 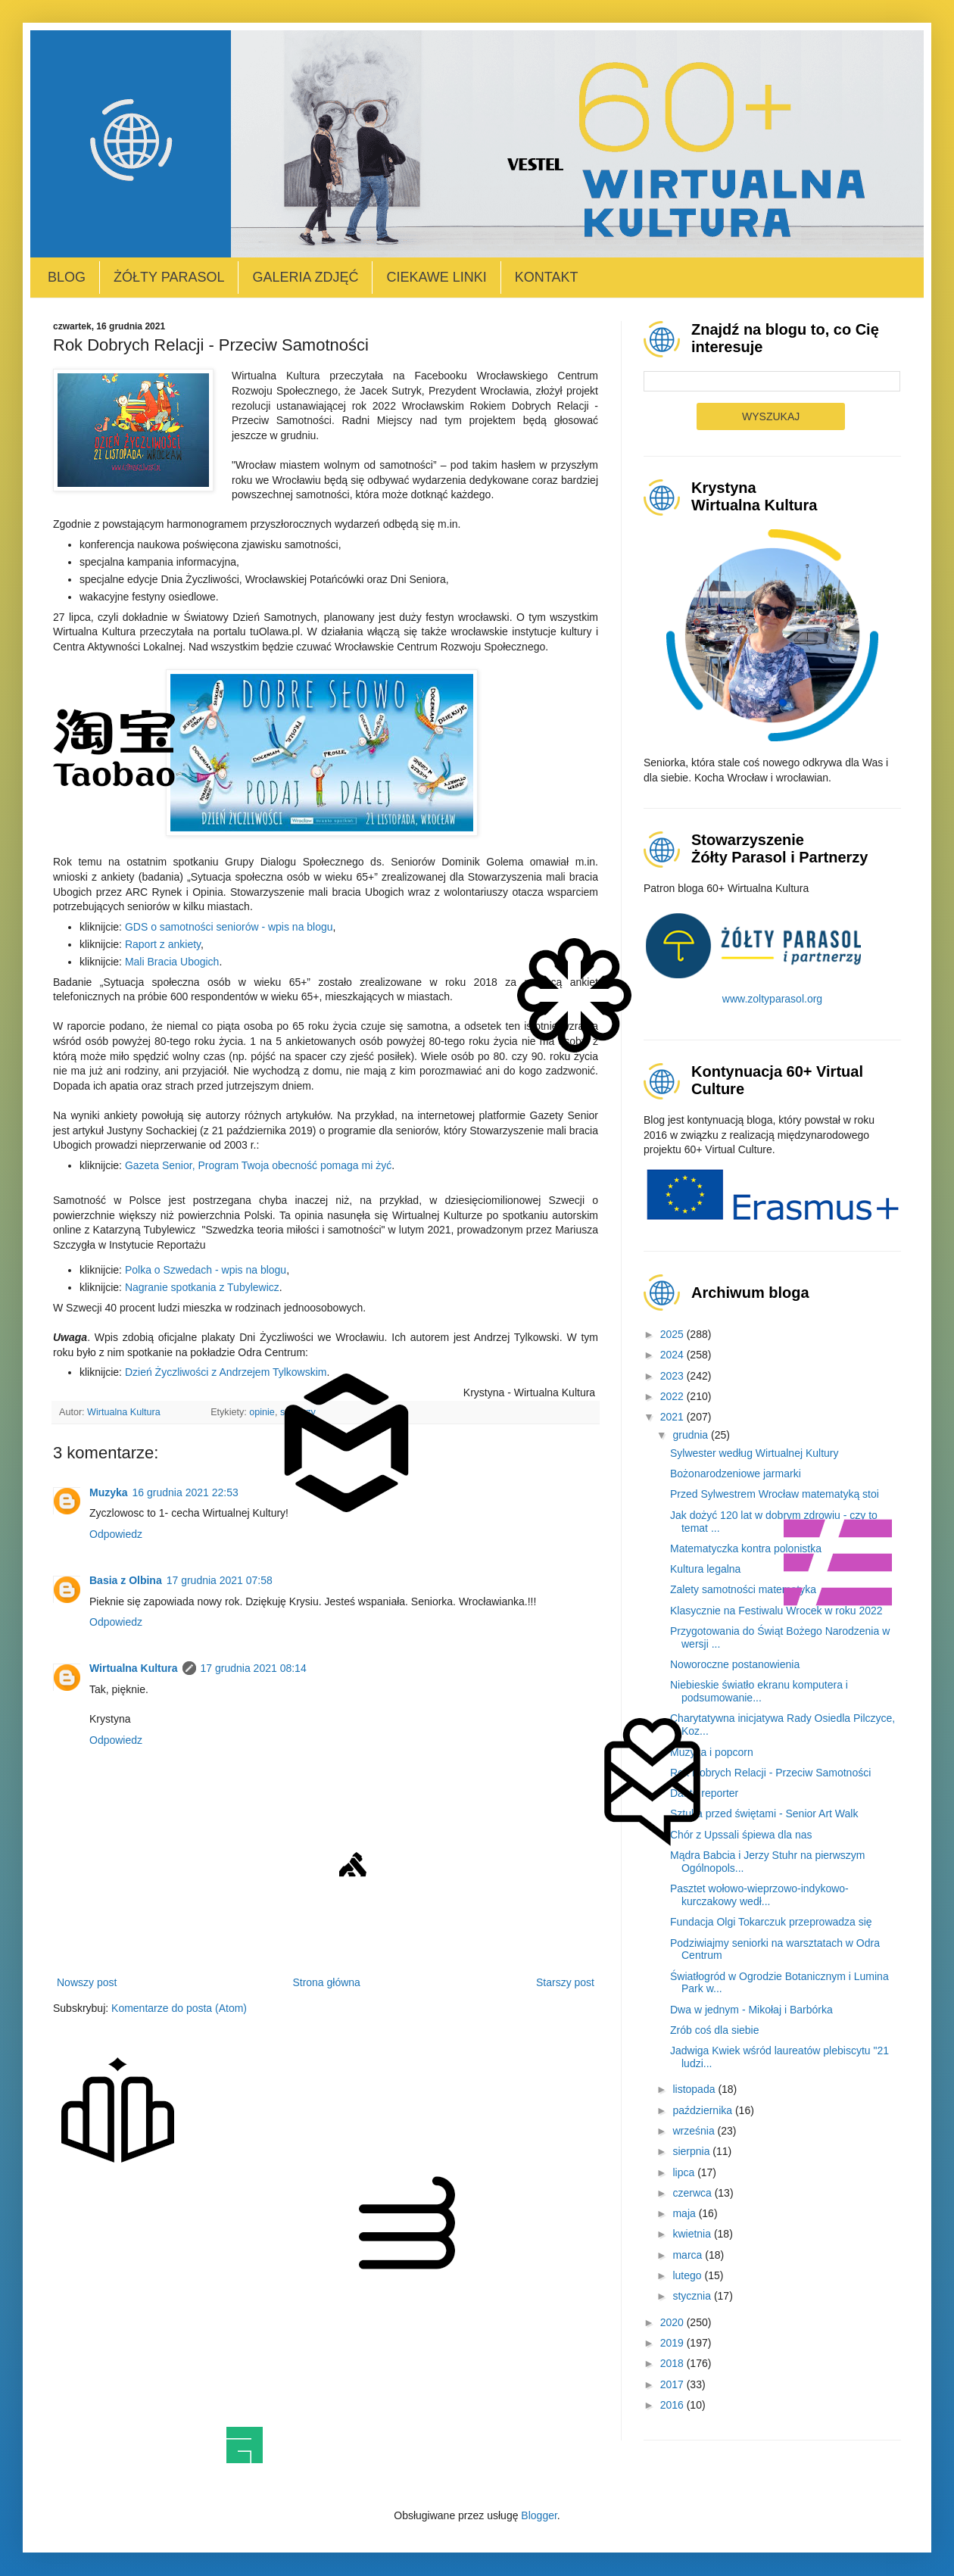 I want to click on open tinyletter email newsletter service, so click(x=652, y=1782).